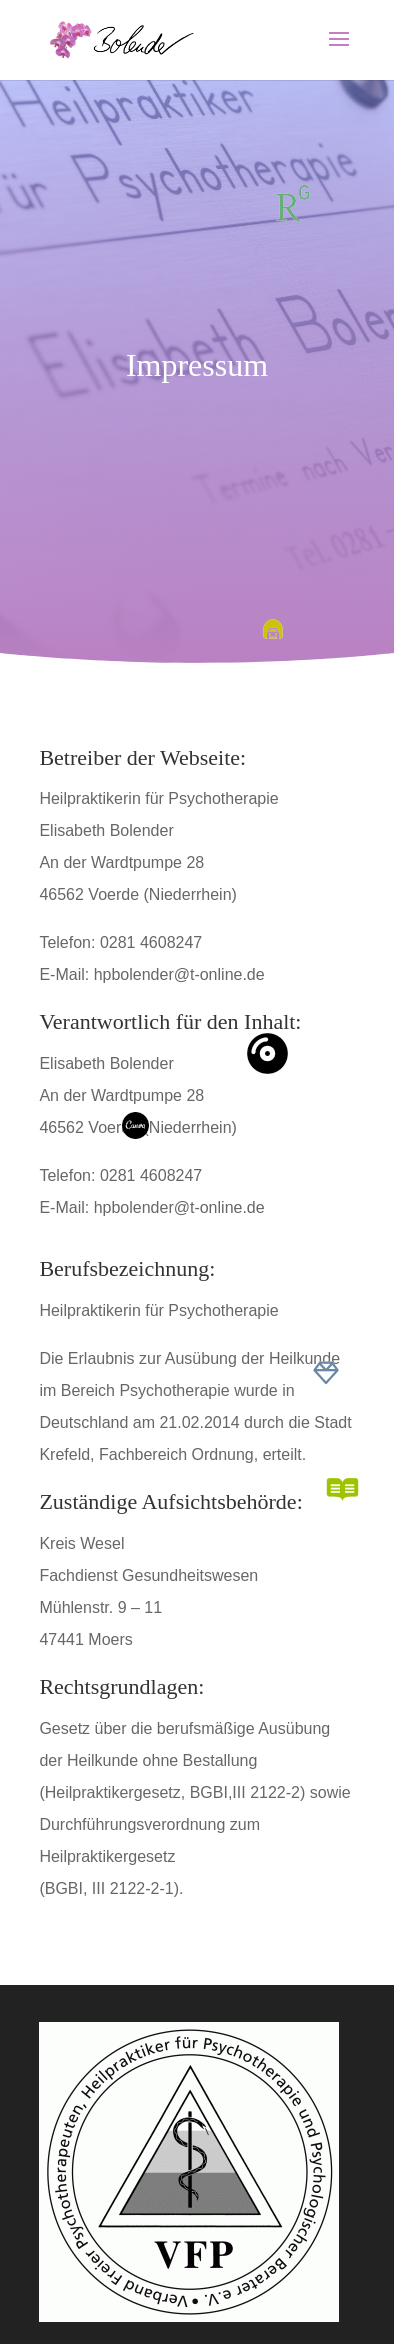  Describe the element at coordinates (273, 629) in the screenshot. I see `indicates tunnel or underground passage ahead` at that location.